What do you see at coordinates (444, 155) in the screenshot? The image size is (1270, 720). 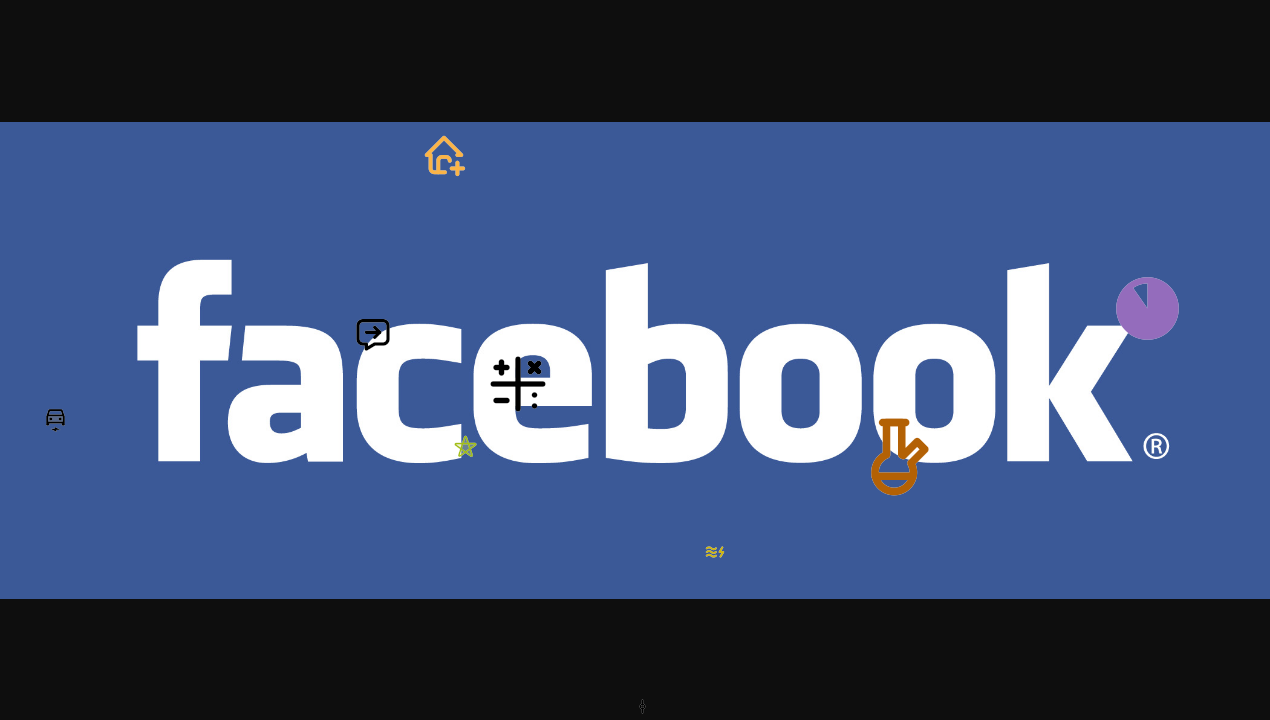 I see `add a new home or address` at bounding box center [444, 155].